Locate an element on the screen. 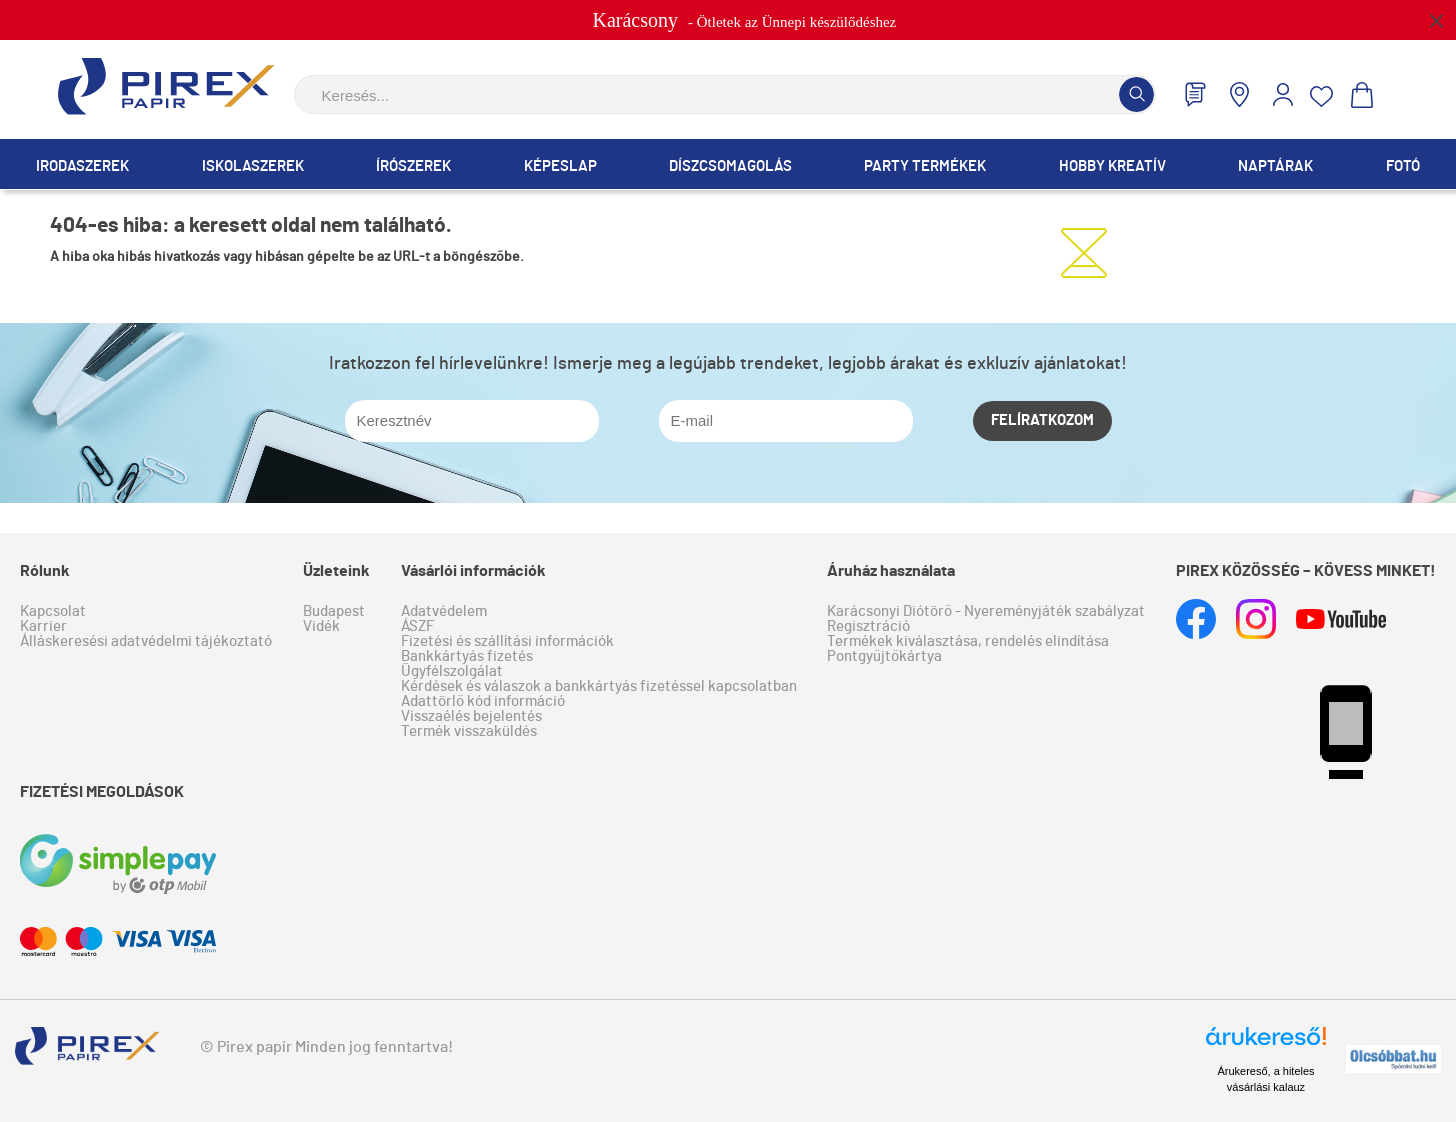 This screenshot has height=1122, width=1456. indicates time running low or nearly expired is located at coordinates (1084, 253).